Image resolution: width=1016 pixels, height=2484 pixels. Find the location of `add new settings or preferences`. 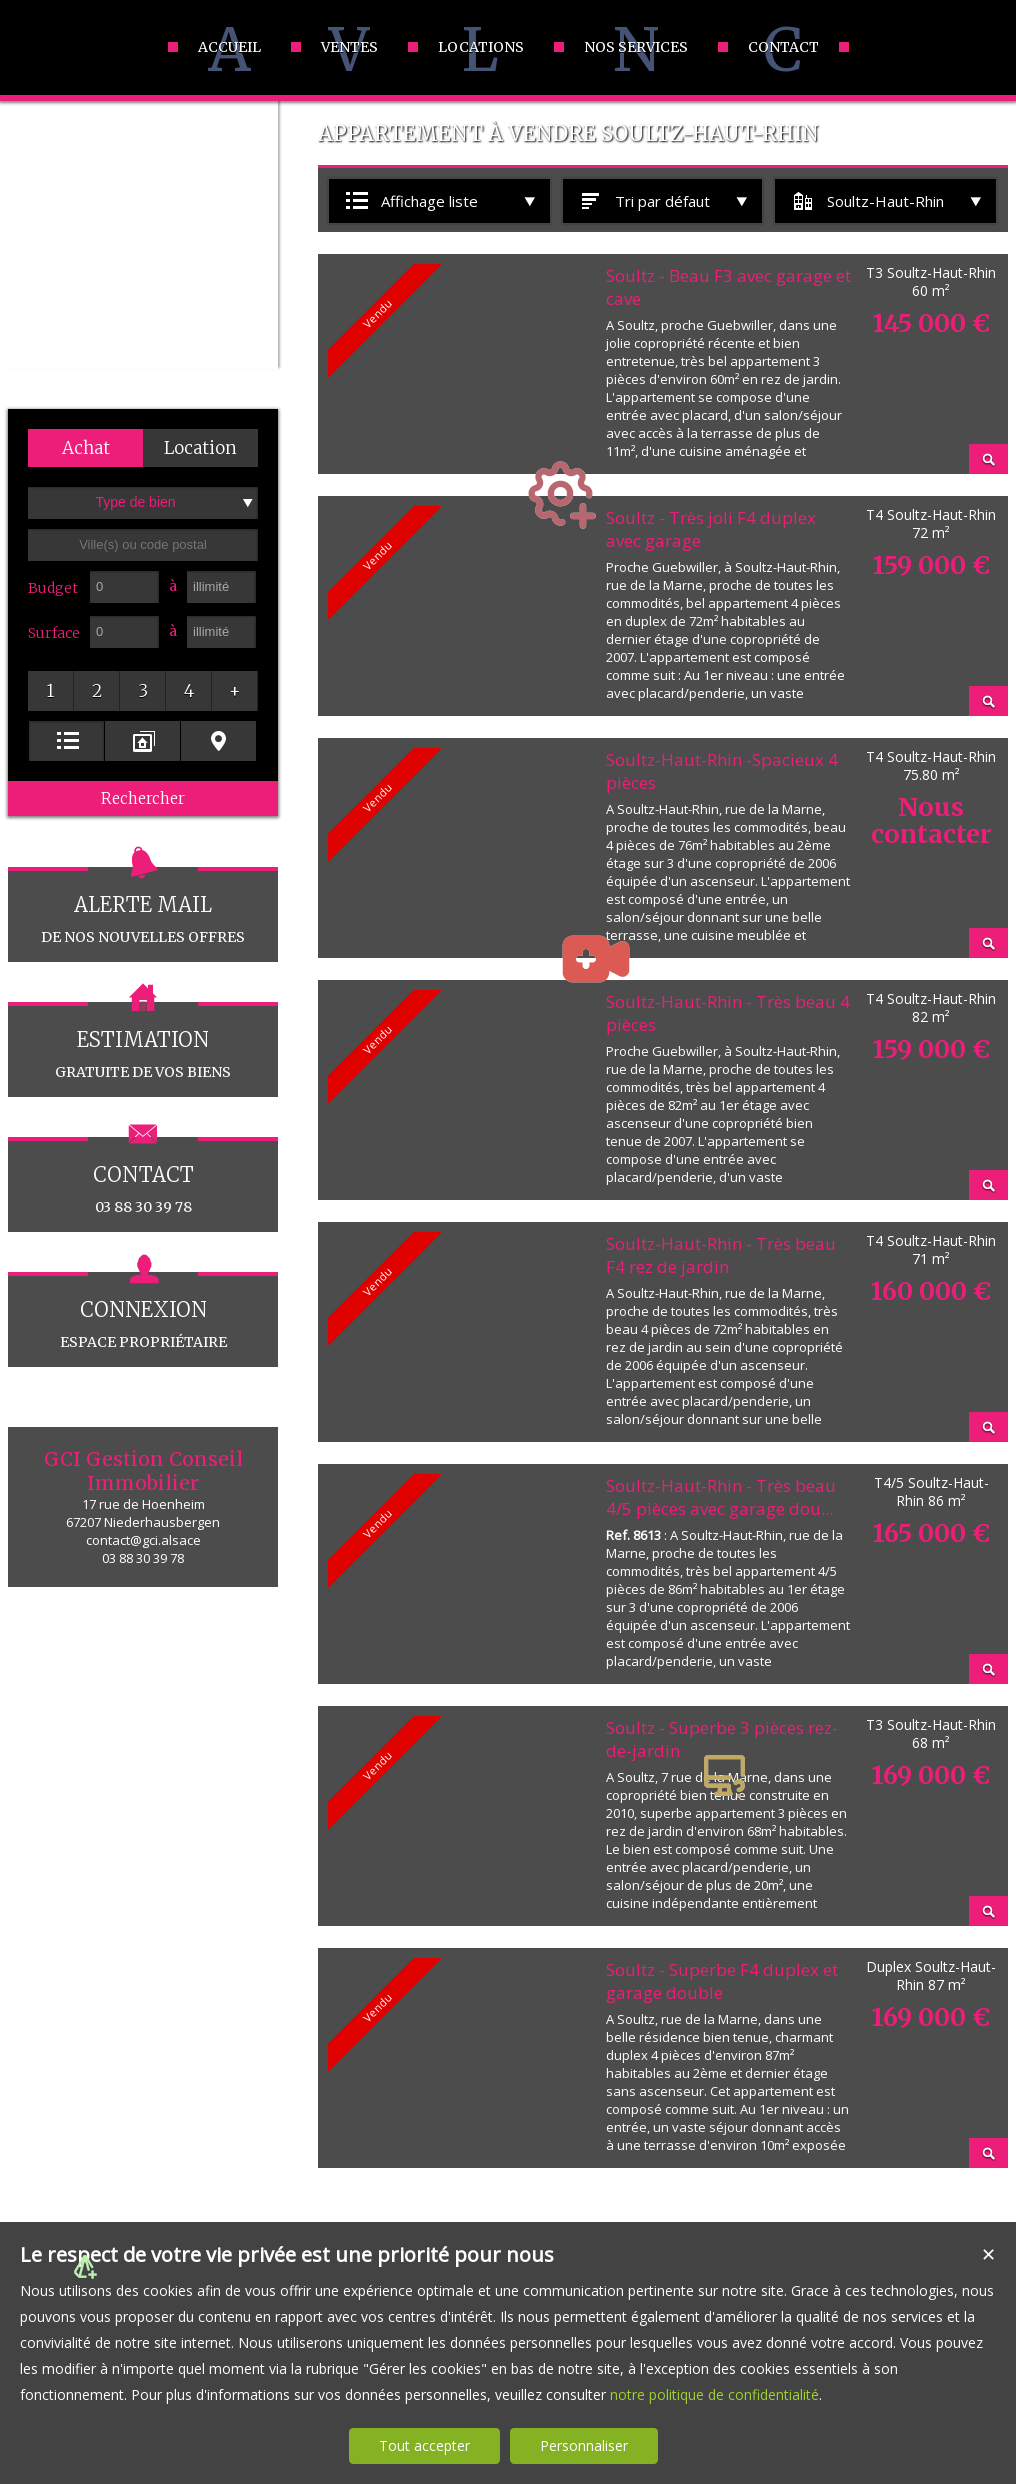

add new settings or preferences is located at coordinates (560, 493).